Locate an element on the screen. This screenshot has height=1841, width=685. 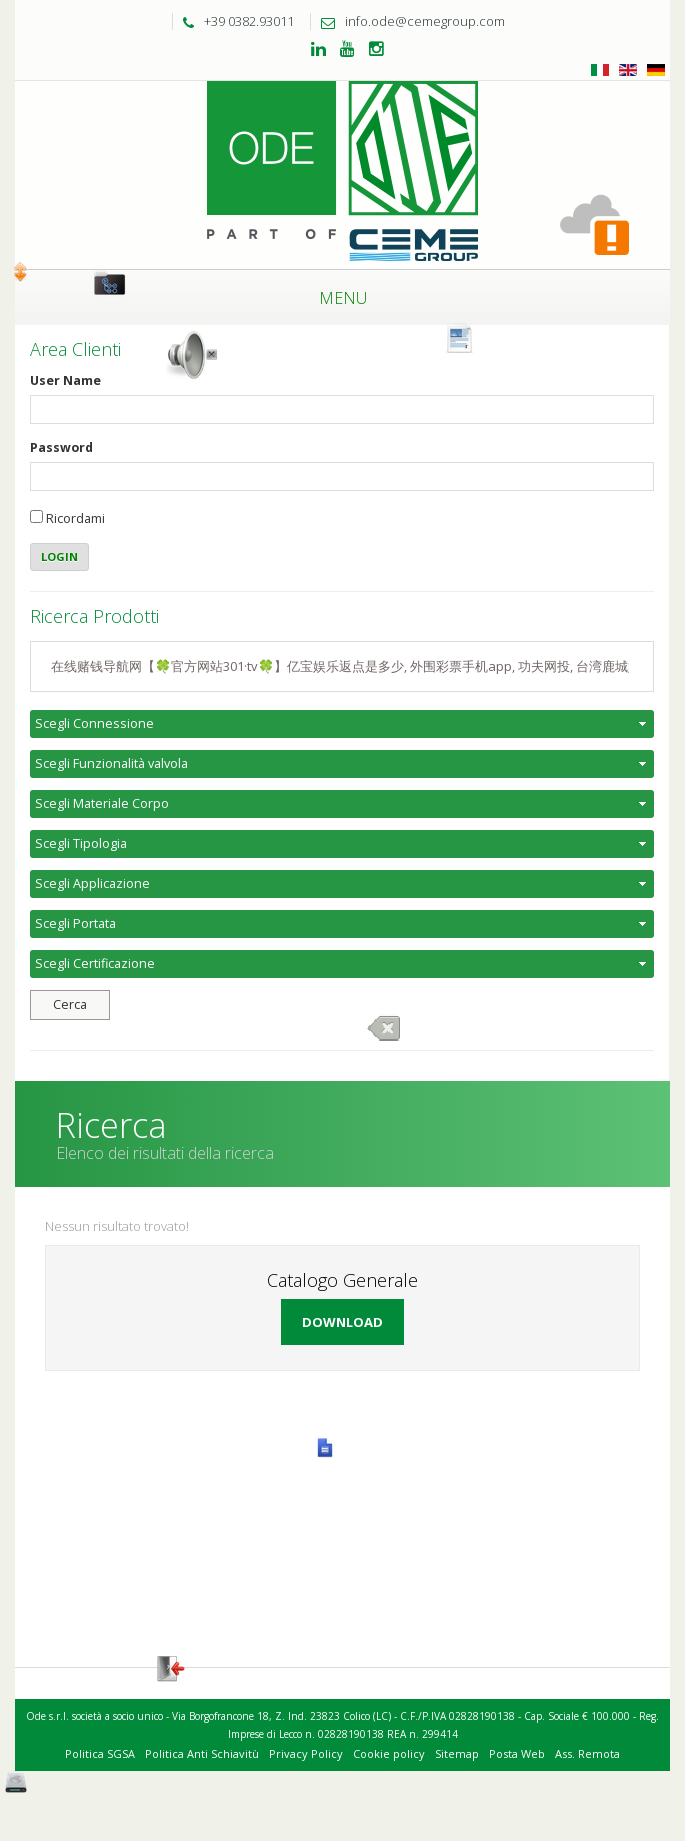
flip object vertically is located at coordinates (20, 272).